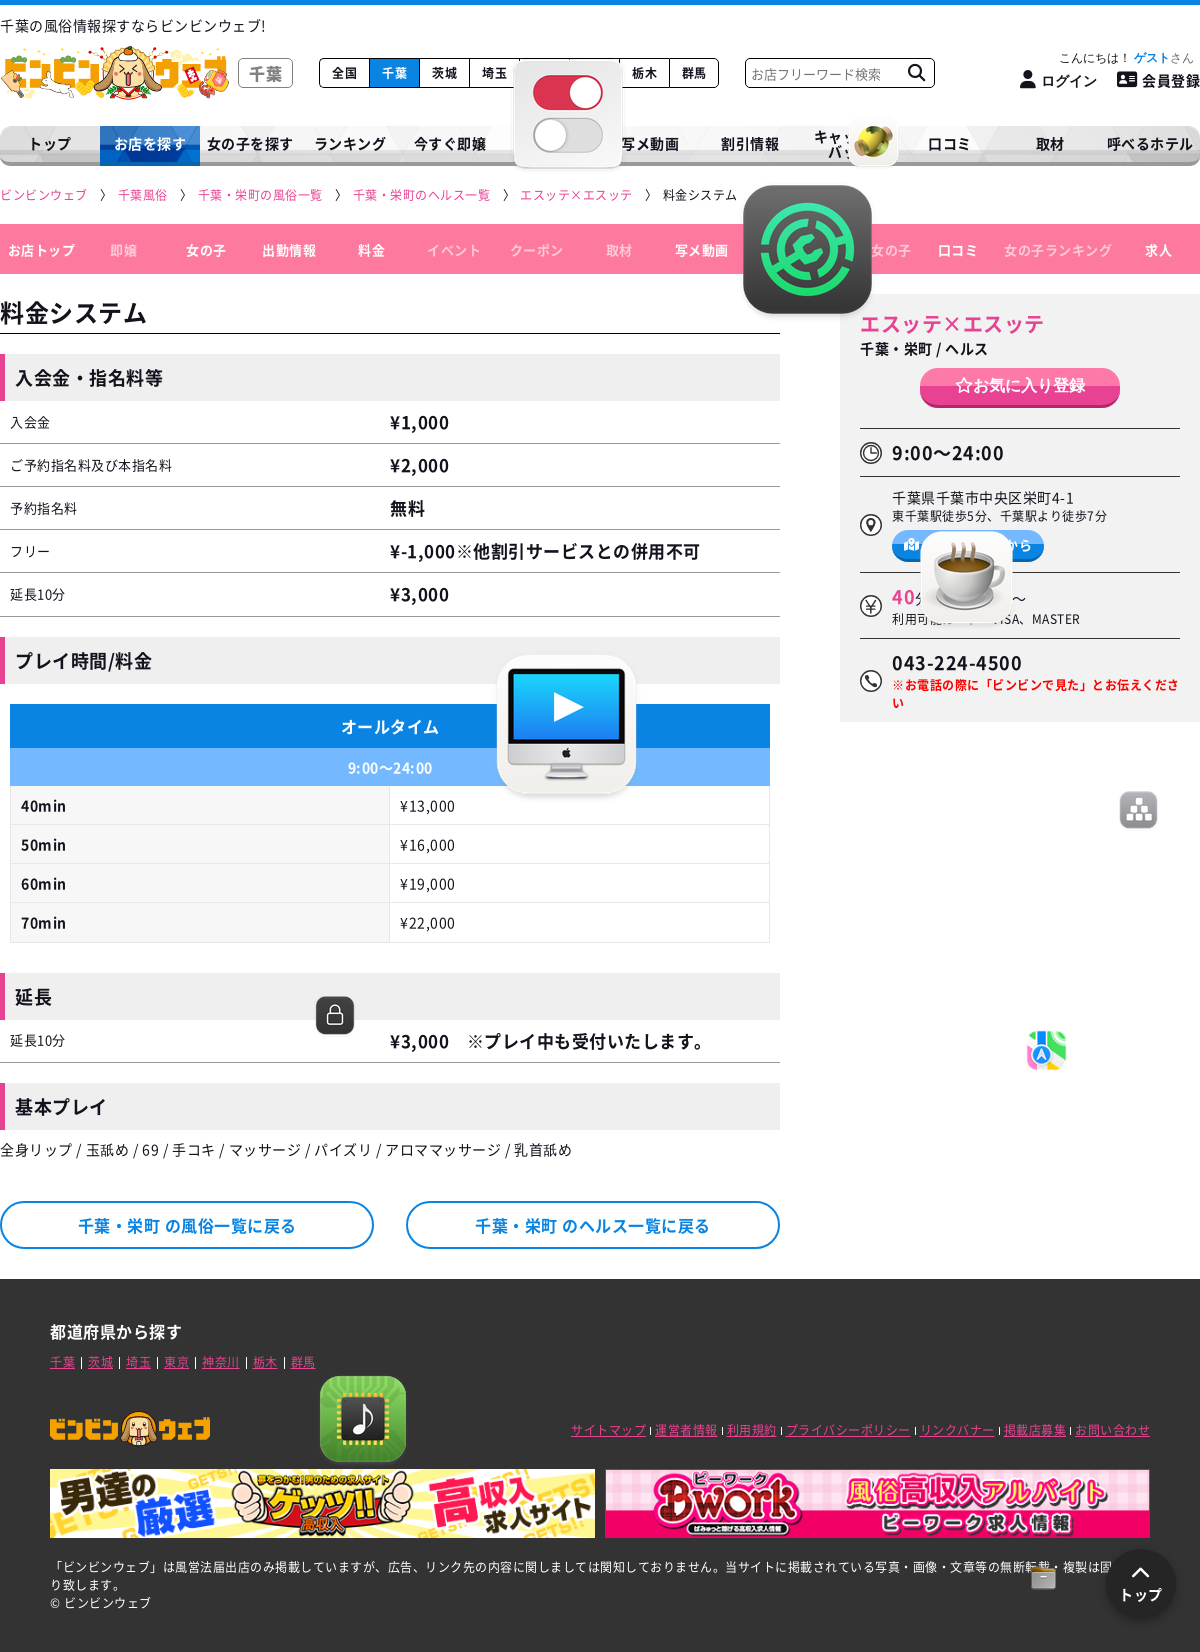 Image resolution: width=1200 pixels, height=1652 pixels. Describe the element at coordinates (566, 724) in the screenshot. I see `open variety slideshow app` at that location.